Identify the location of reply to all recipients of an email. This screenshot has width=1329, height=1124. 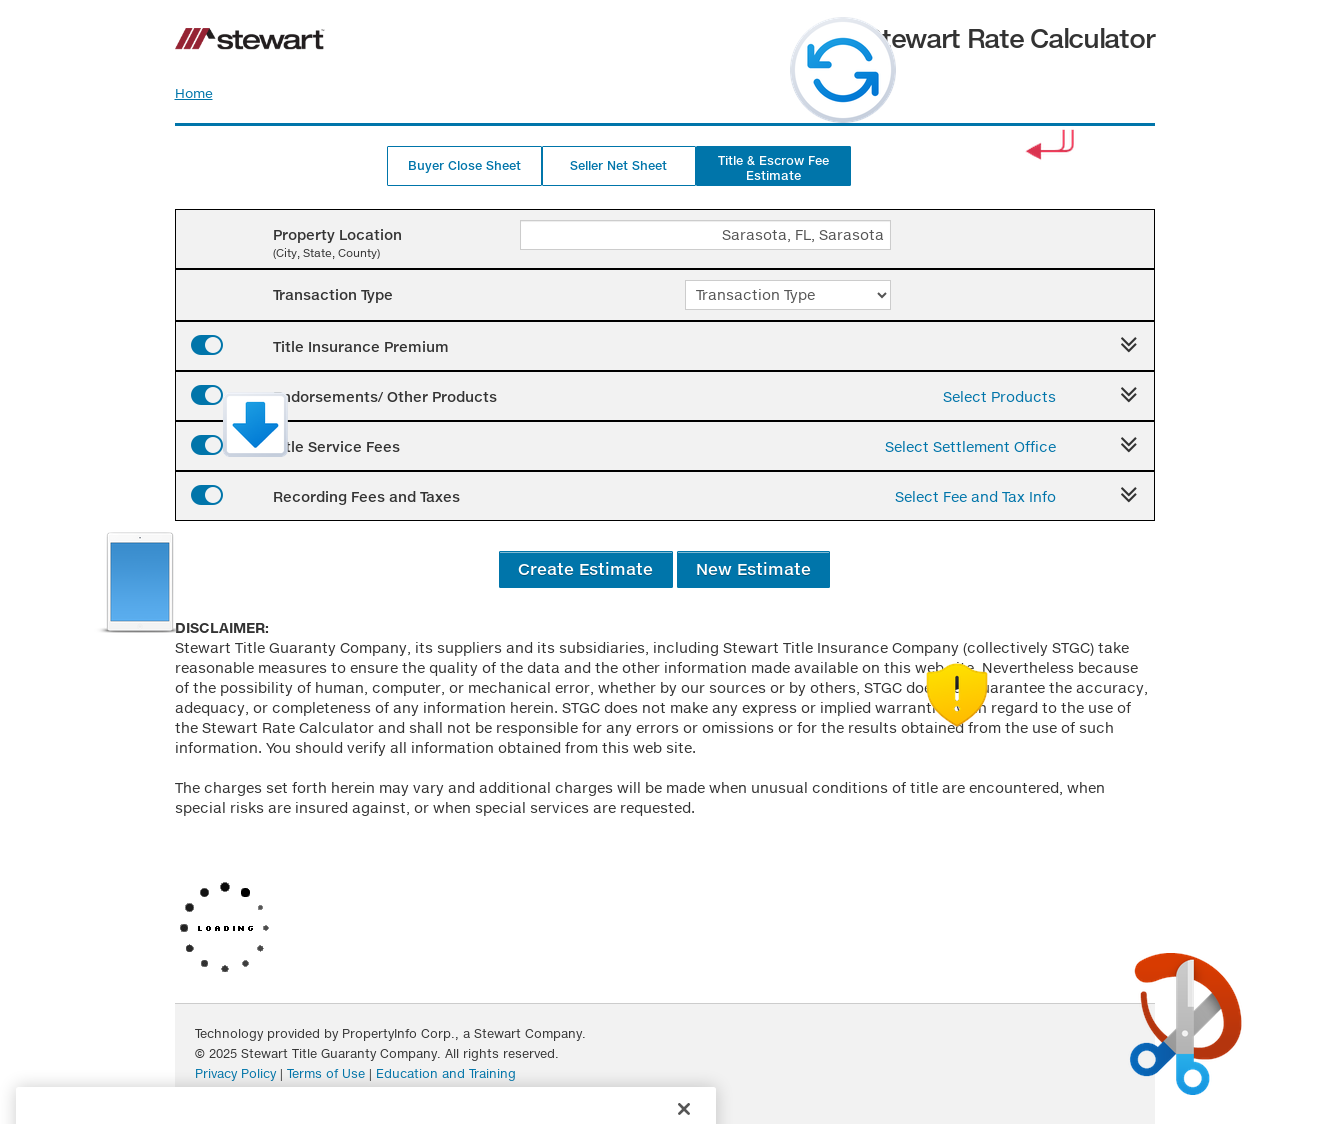
(1049, 141).